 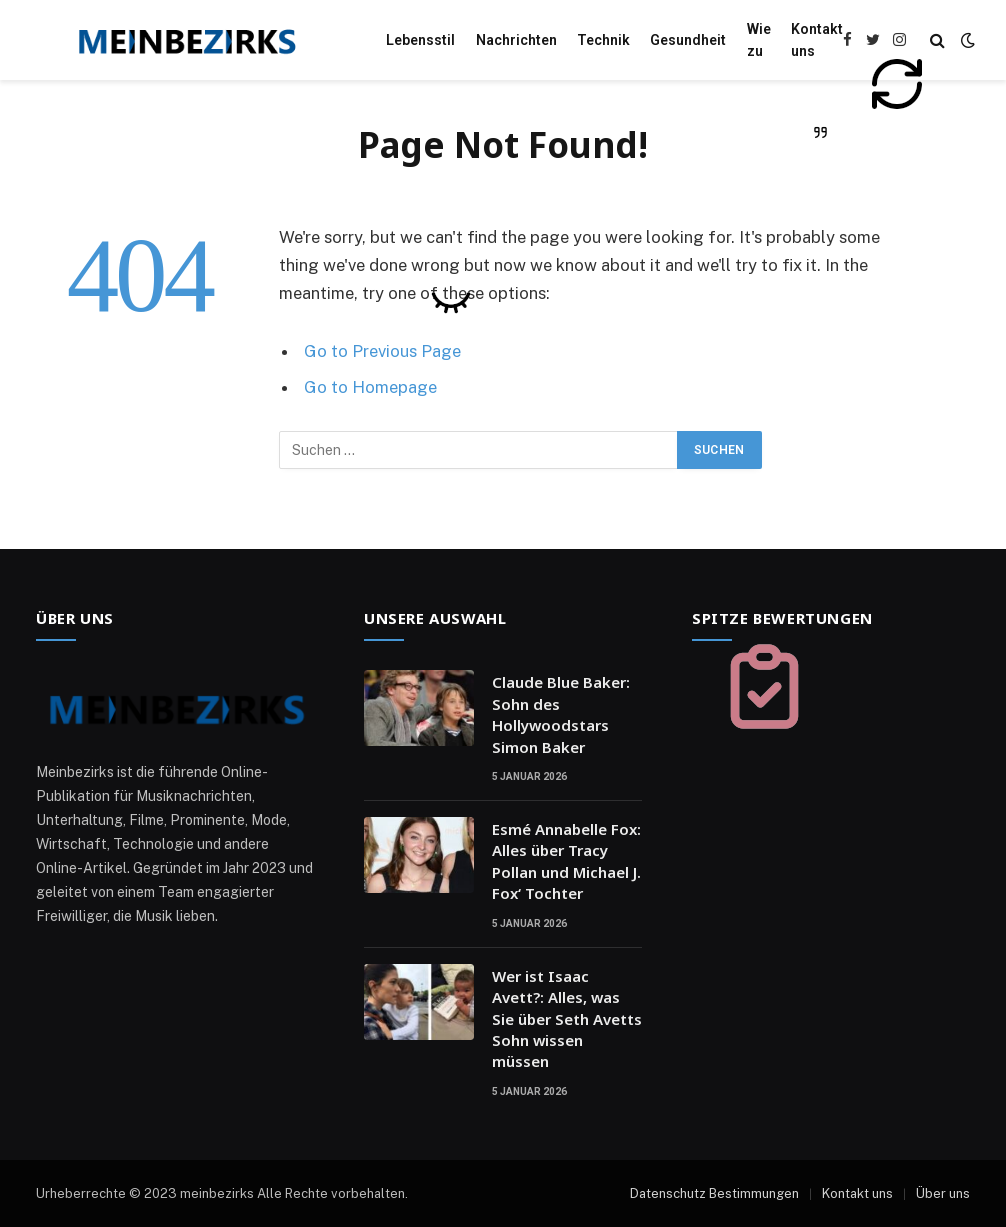 What do you see at coordinates (820, 132) in the screenshot?
I see `insert a block quote` at bounding box center [820, 132].